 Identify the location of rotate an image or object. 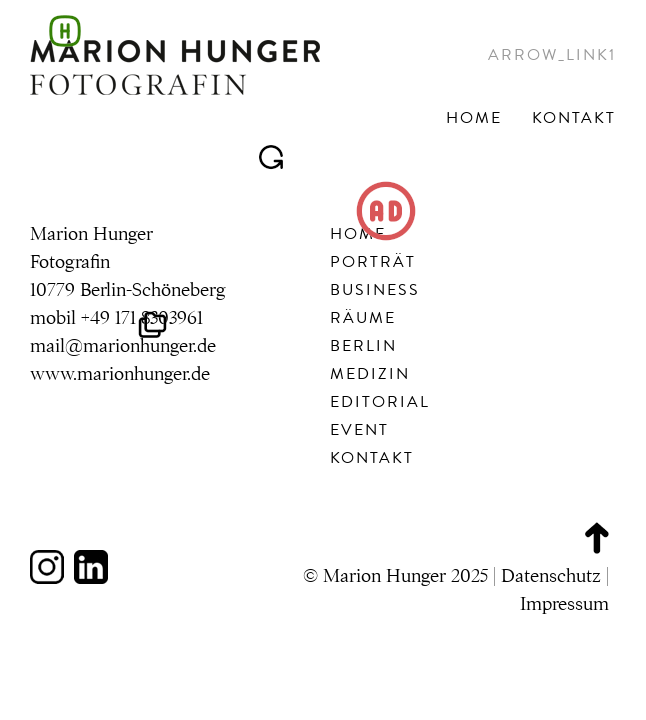
(271, 157).